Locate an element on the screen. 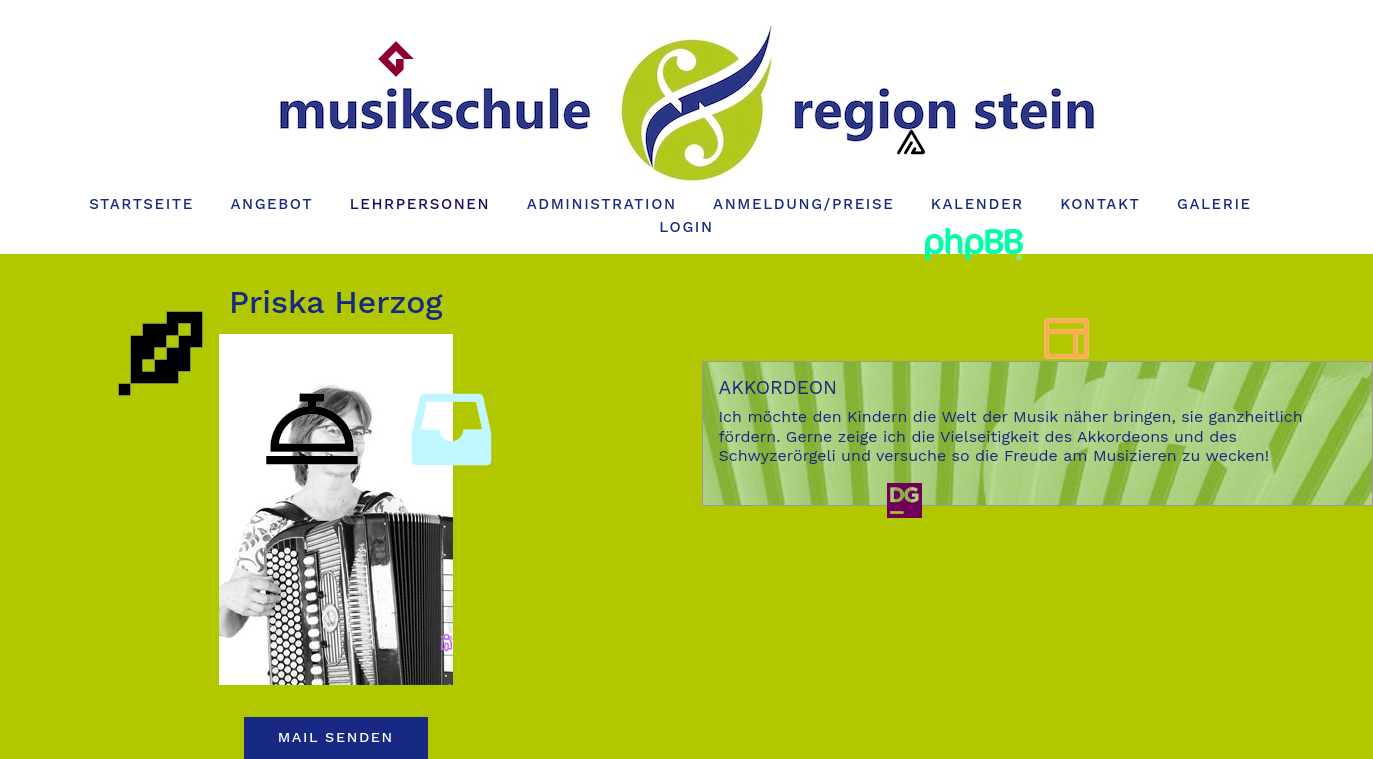  mintbit brand logo is located at coordinates (160, 353).